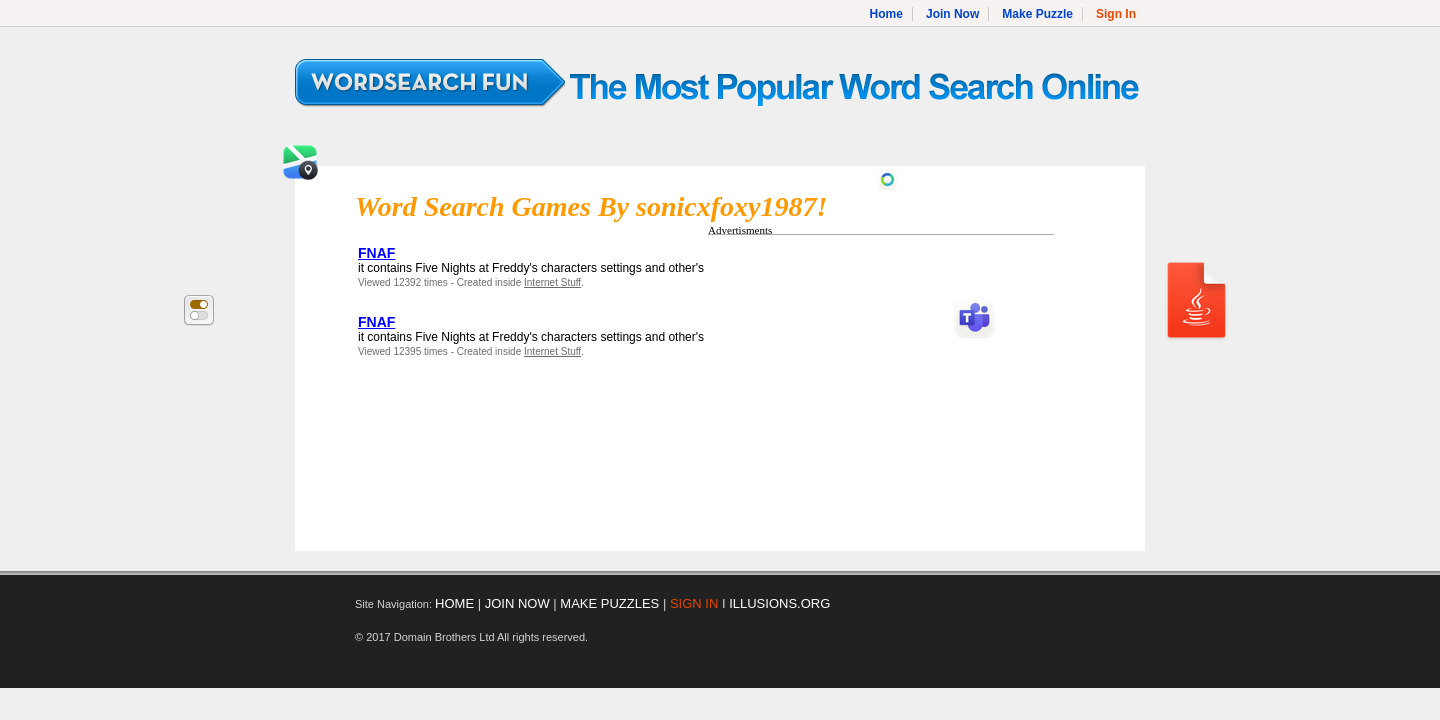 The image size is (1440, 720). Describe the element at coordinates (1196, 301) in the screenshot. I see `java source code file` at that location.